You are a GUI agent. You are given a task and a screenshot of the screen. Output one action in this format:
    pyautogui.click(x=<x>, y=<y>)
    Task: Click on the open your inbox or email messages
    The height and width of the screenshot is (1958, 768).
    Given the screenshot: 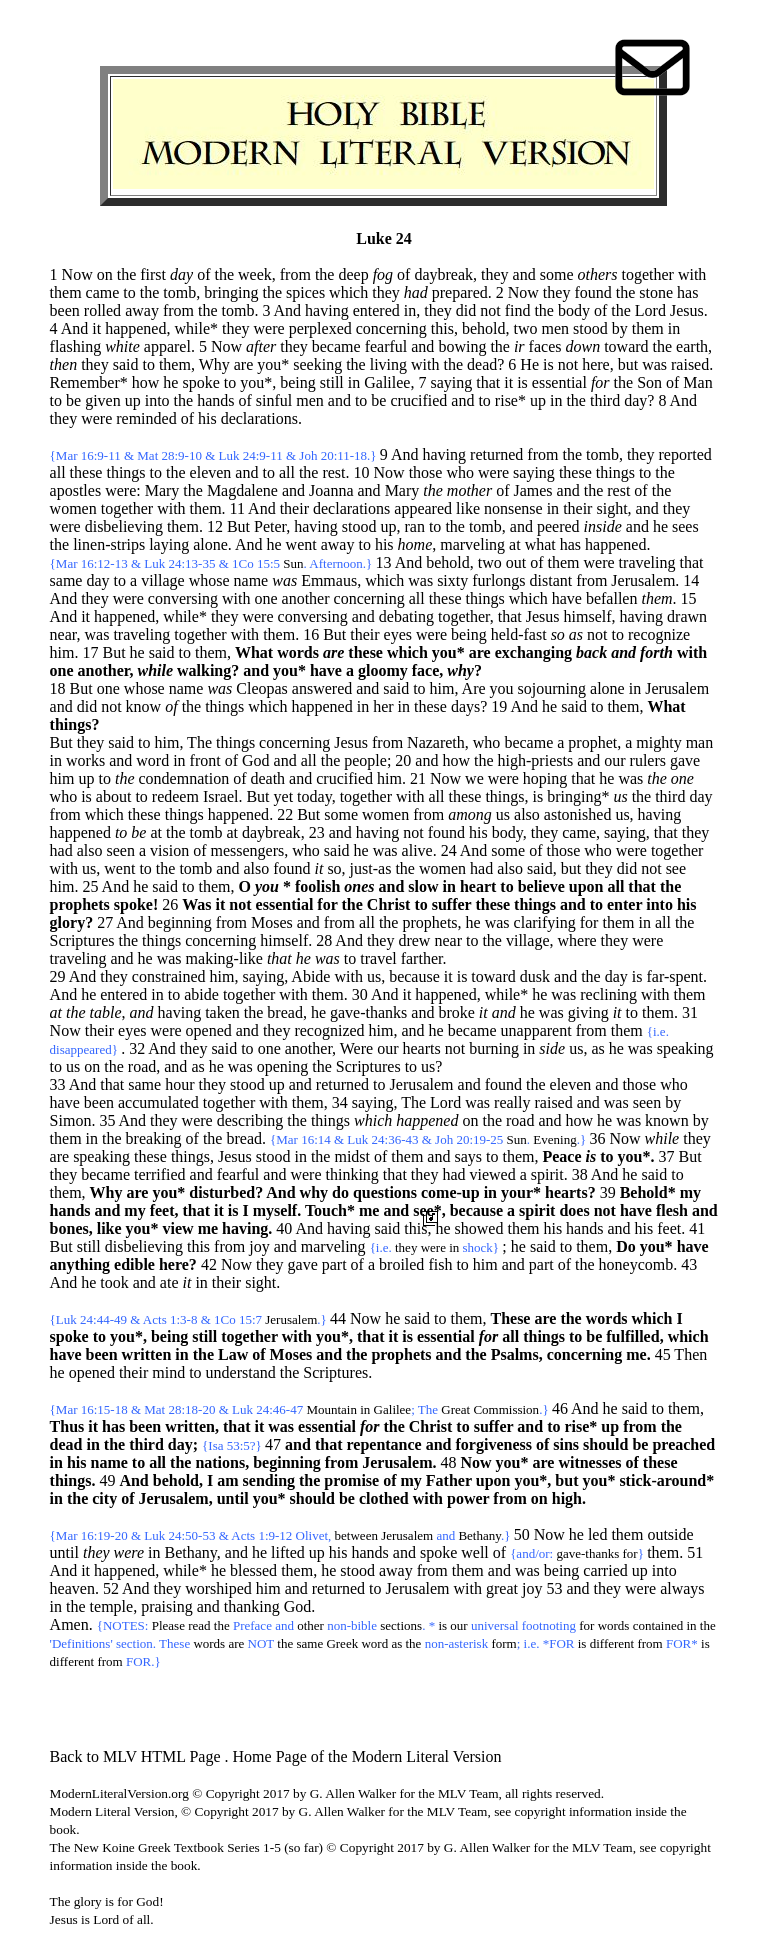 What is the action you would take?
    pyautogui.click(x=652, y=67)
    